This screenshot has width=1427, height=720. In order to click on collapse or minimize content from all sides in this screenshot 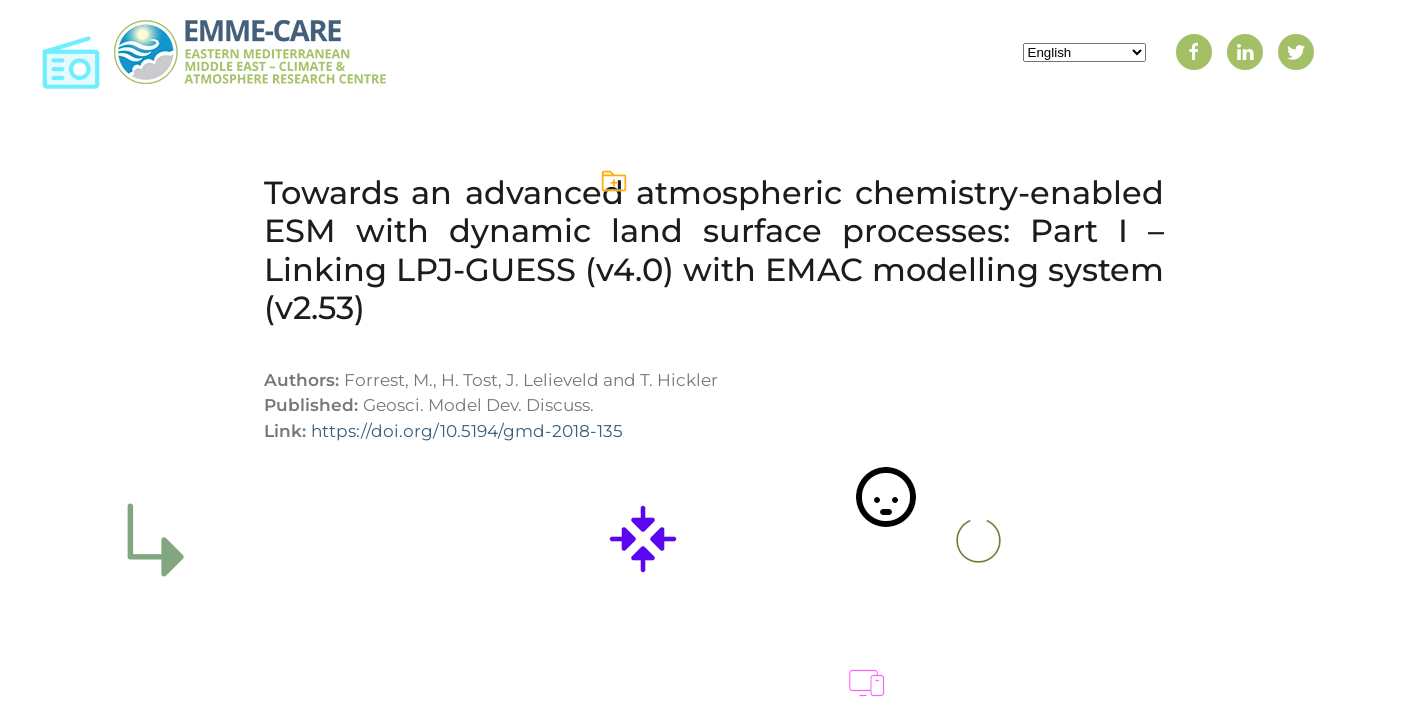, I will do `click(643, 539)`.